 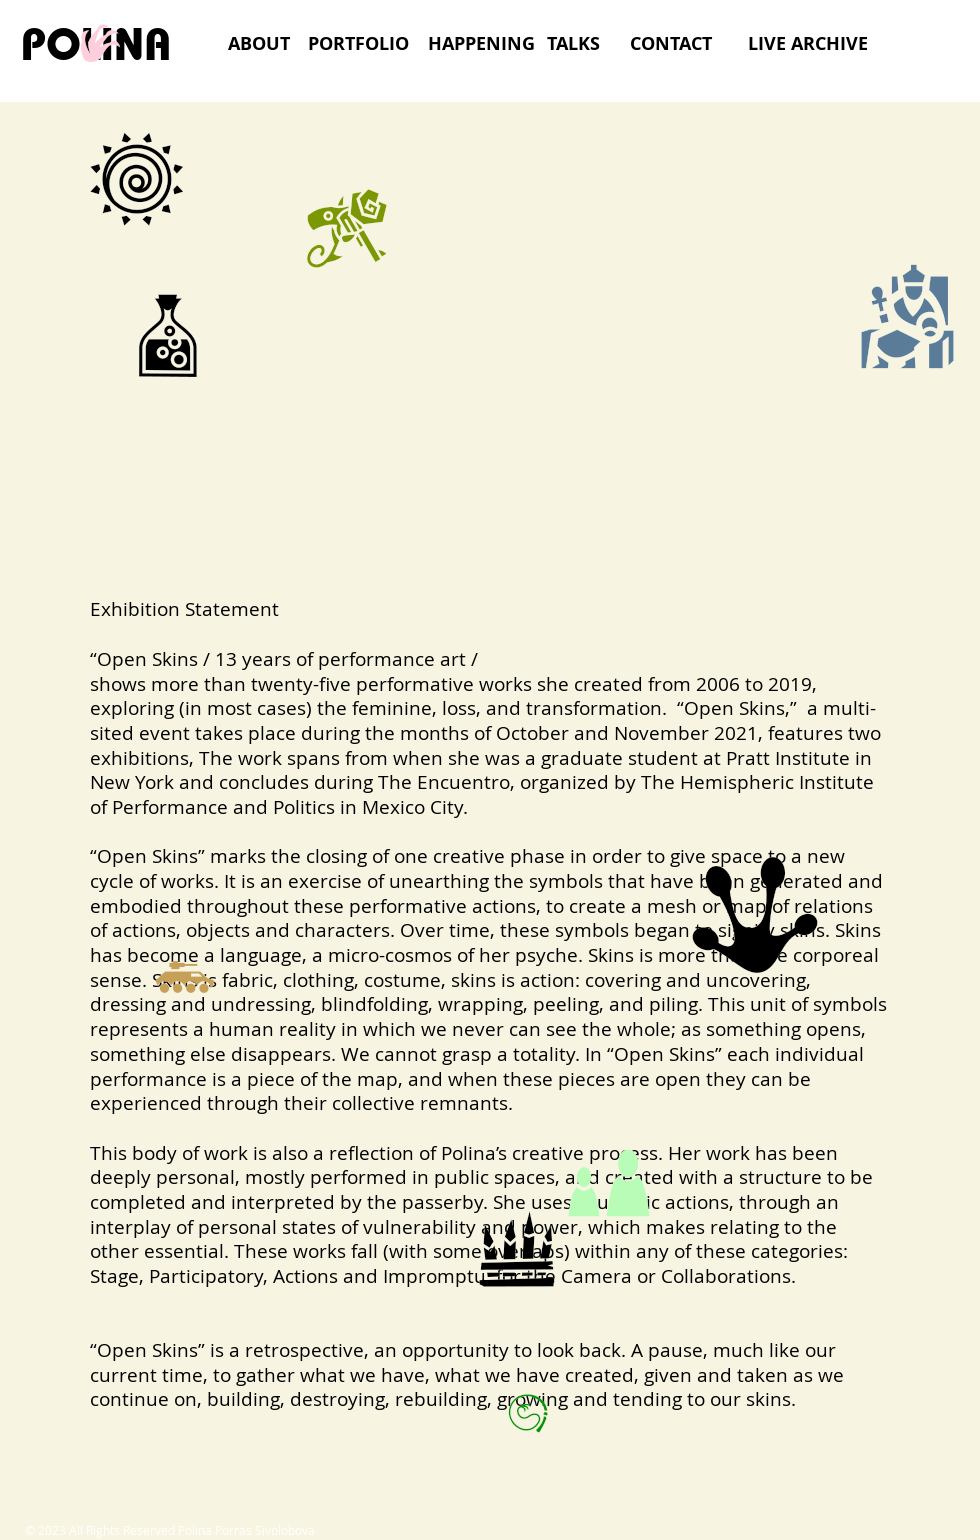 I want to click on access alchemy or potion crafting, so click(x=170, y=335).